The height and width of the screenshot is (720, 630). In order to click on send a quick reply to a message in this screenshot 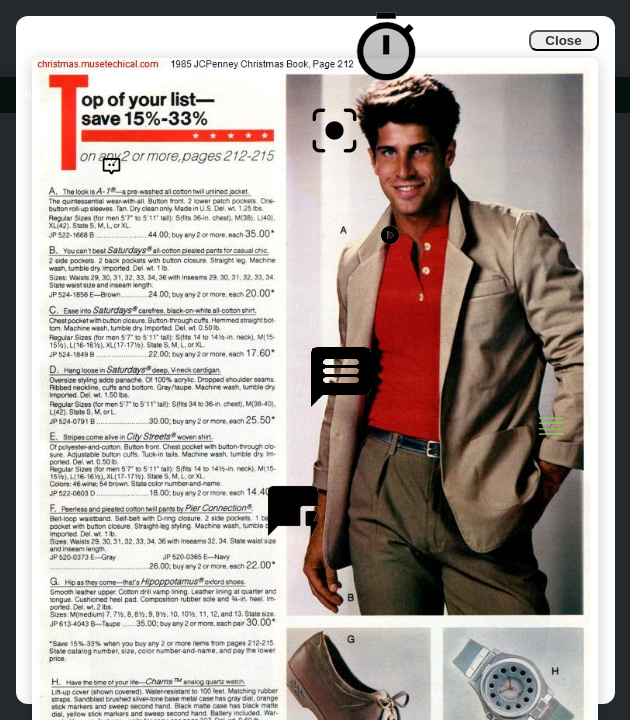, I will do `click(293, 511)`.